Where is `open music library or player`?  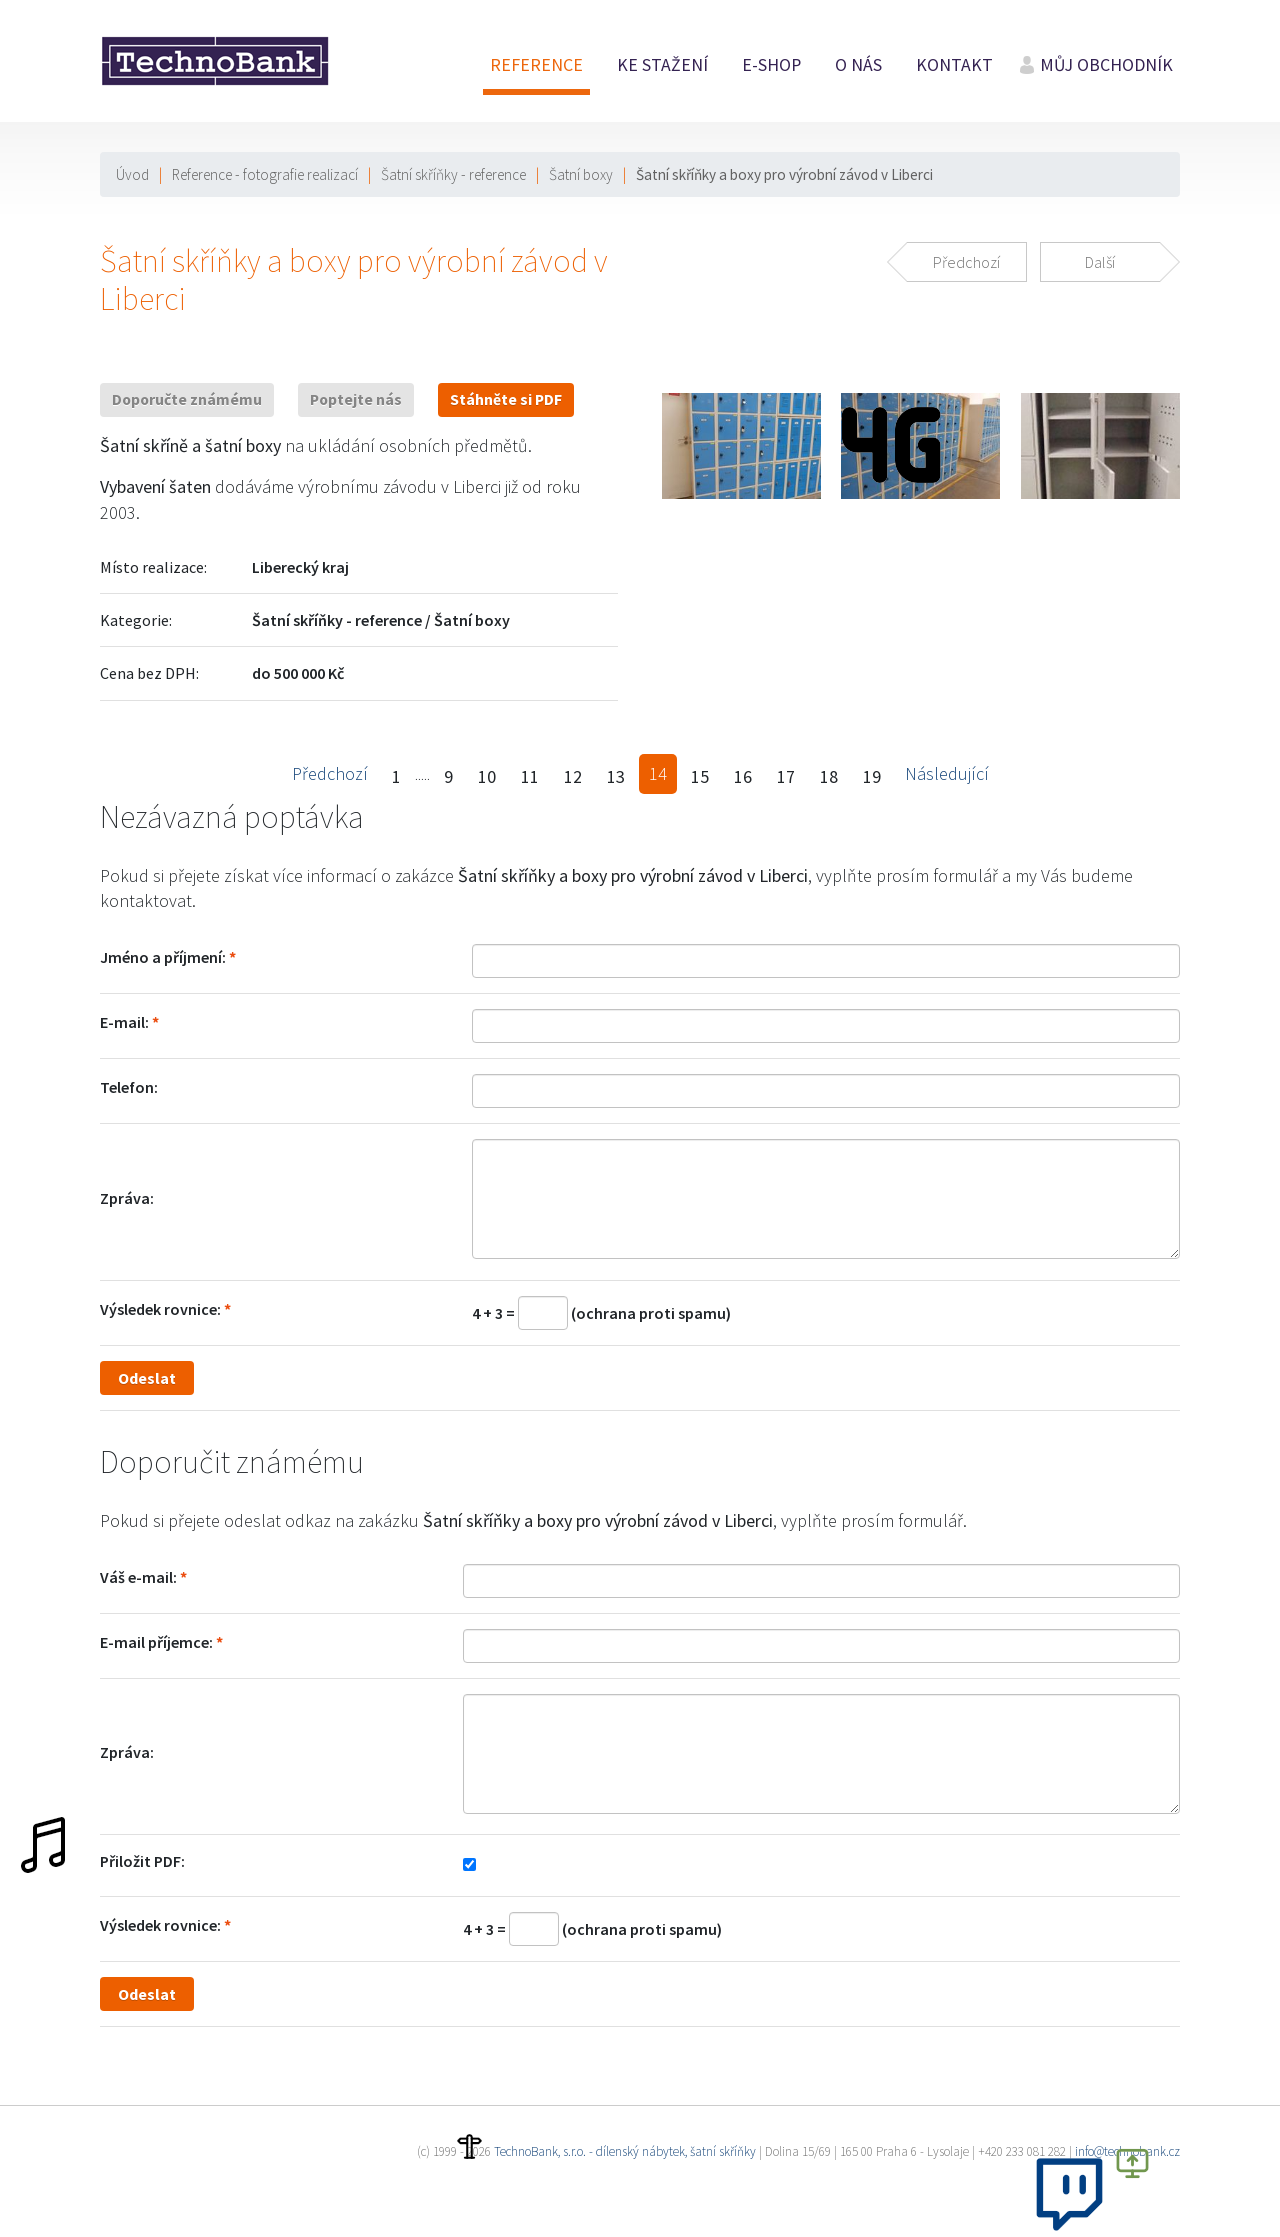 open music library or player is located at coordinates (43, 1845).